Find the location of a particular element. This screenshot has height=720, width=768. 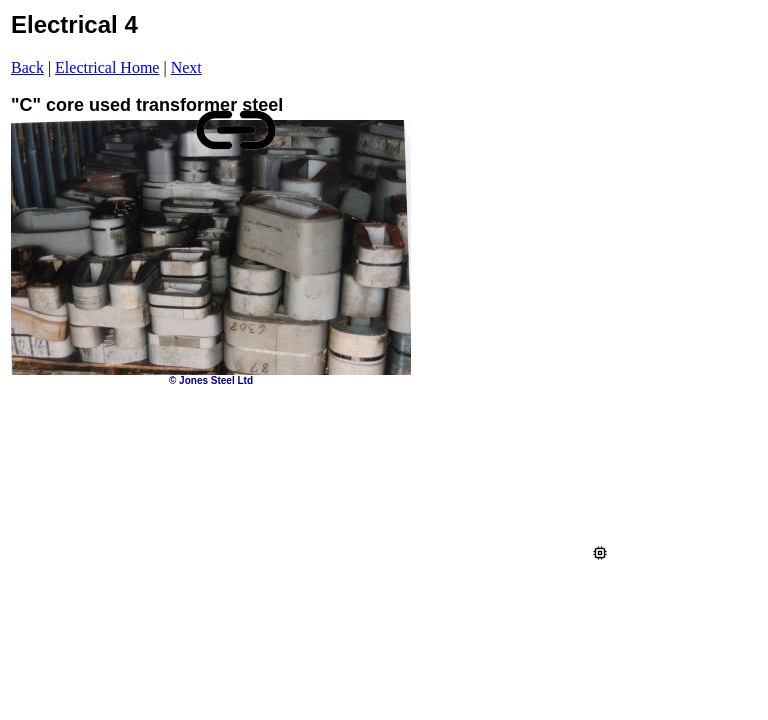

copy link to clipboard is located at coordinates (236, 130).